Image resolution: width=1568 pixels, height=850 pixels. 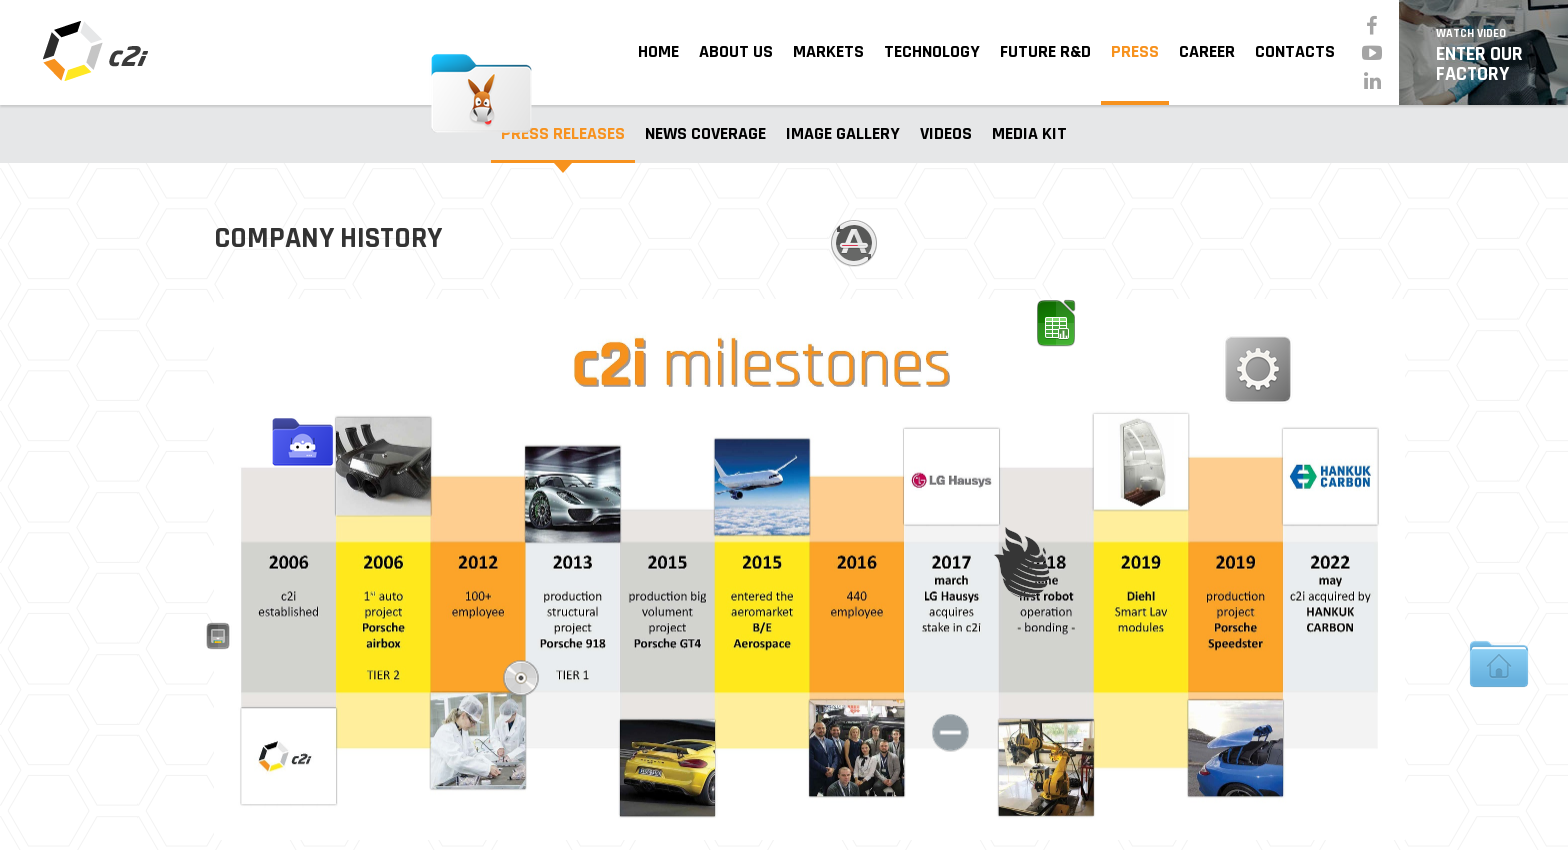 What do you see at coordinates (1499, 664) in the screenshot?
I see `open your home folder` at bounding box center [1499, 664].